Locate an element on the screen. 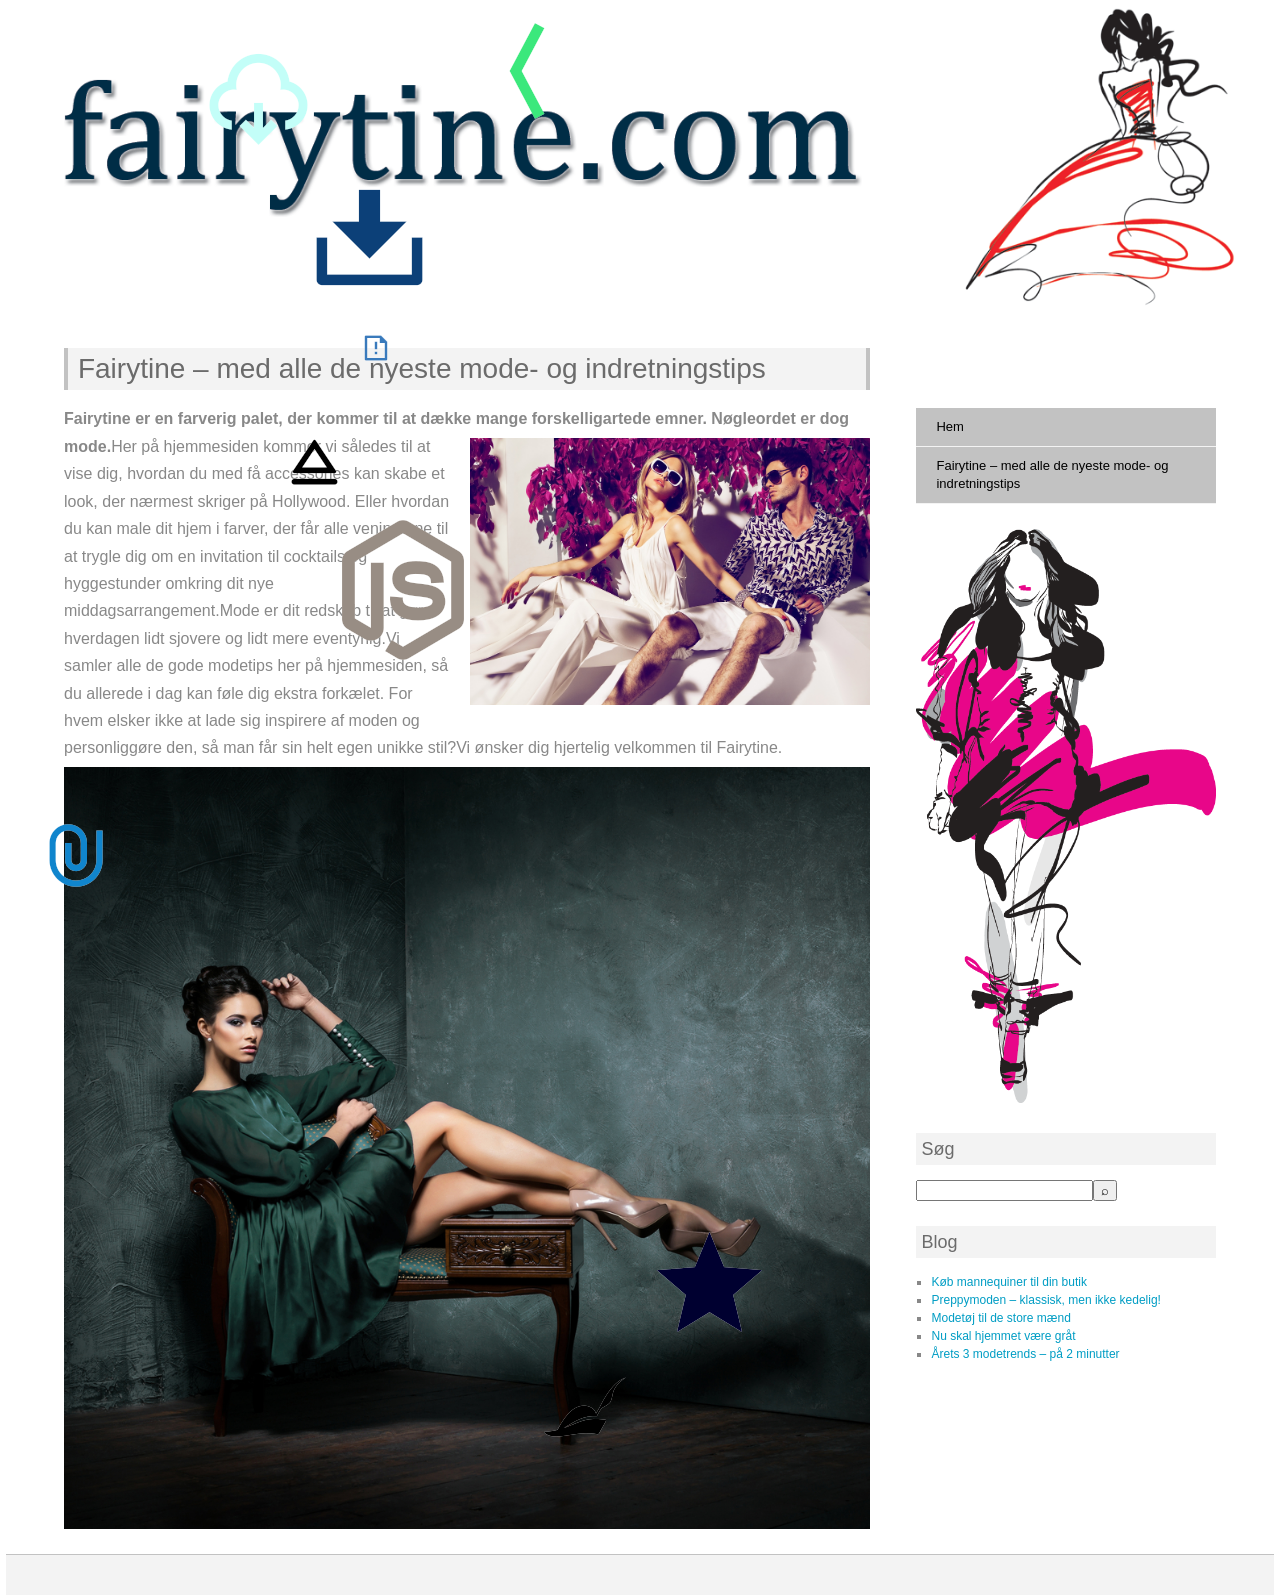 The width and height of the screenshot is (1280, 1595). pied piper brand logo is located at coordinates (585, 1407).